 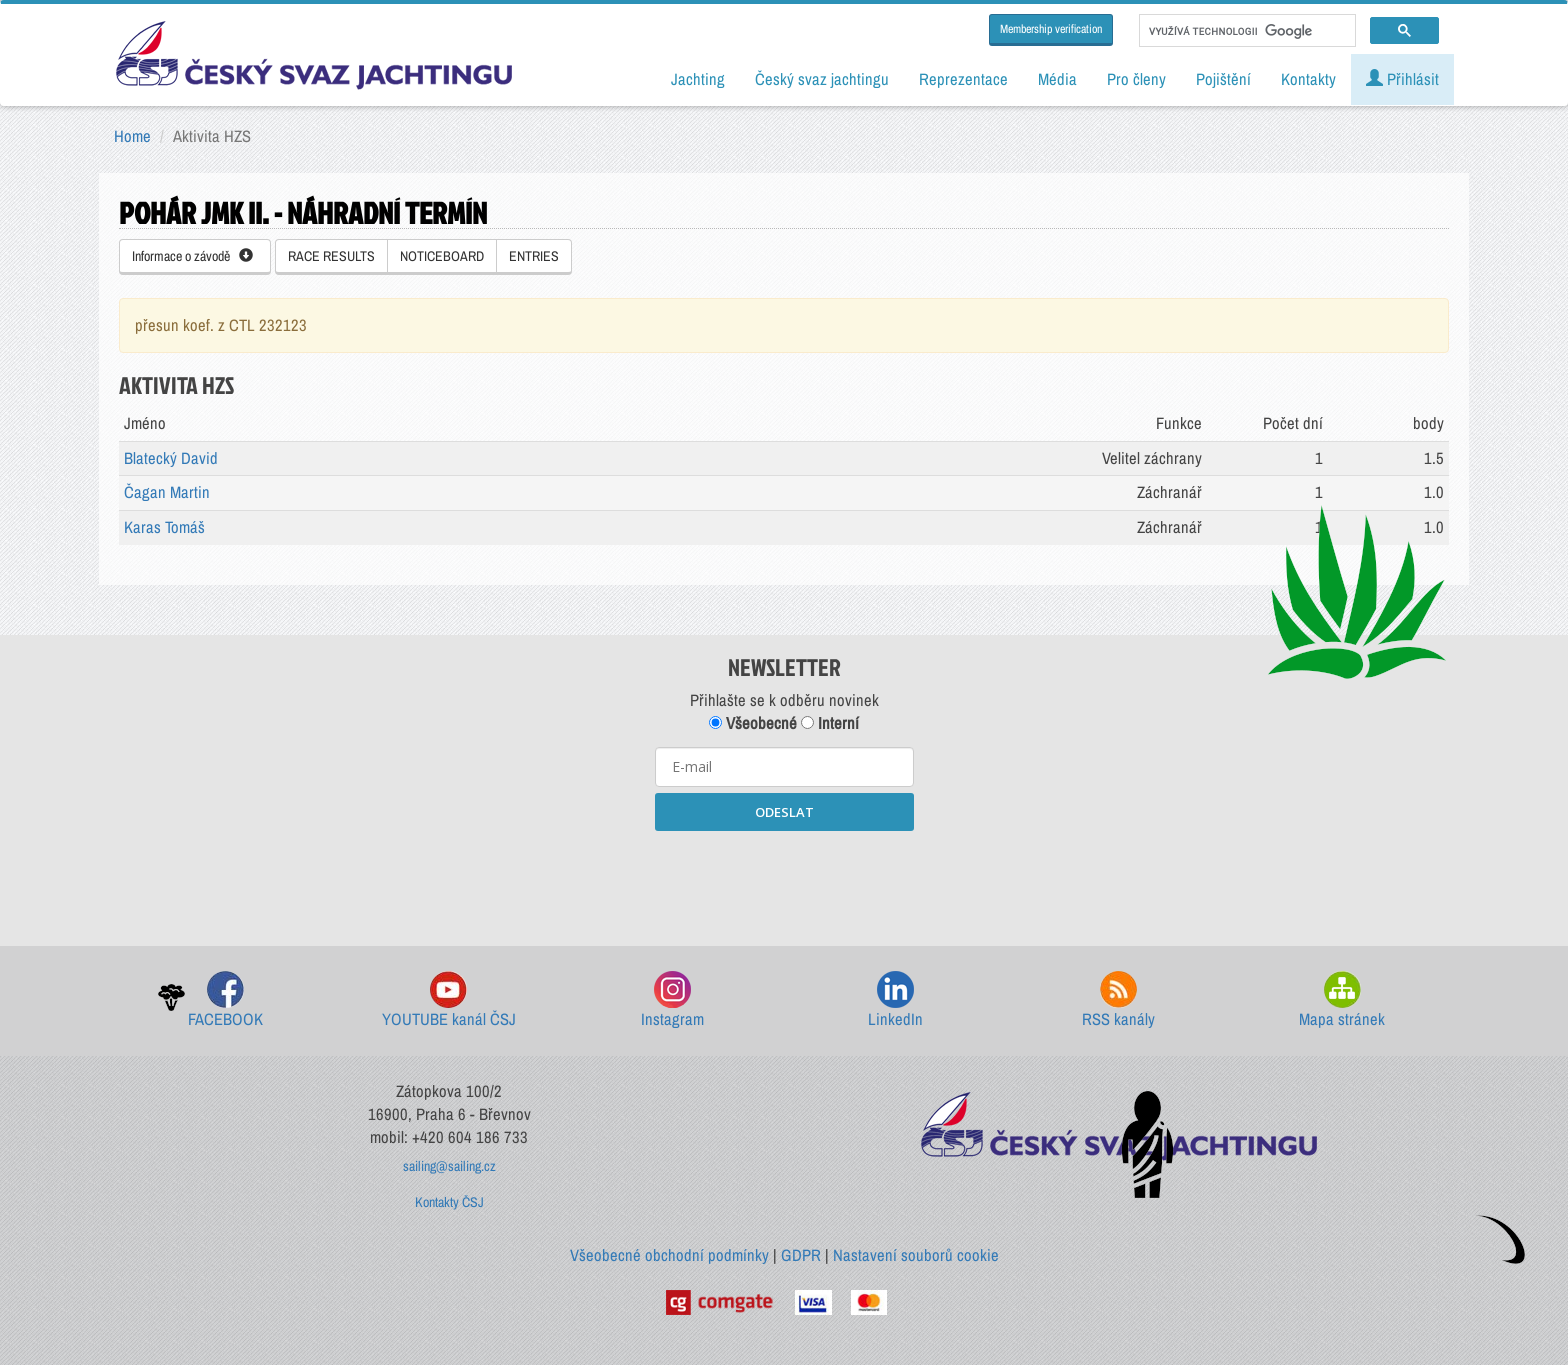 What do you see at coordinates (1147, 1144) in the screenshot?
I see `select roman or ancient civilization theme` at bounding box center [1147, 1144].